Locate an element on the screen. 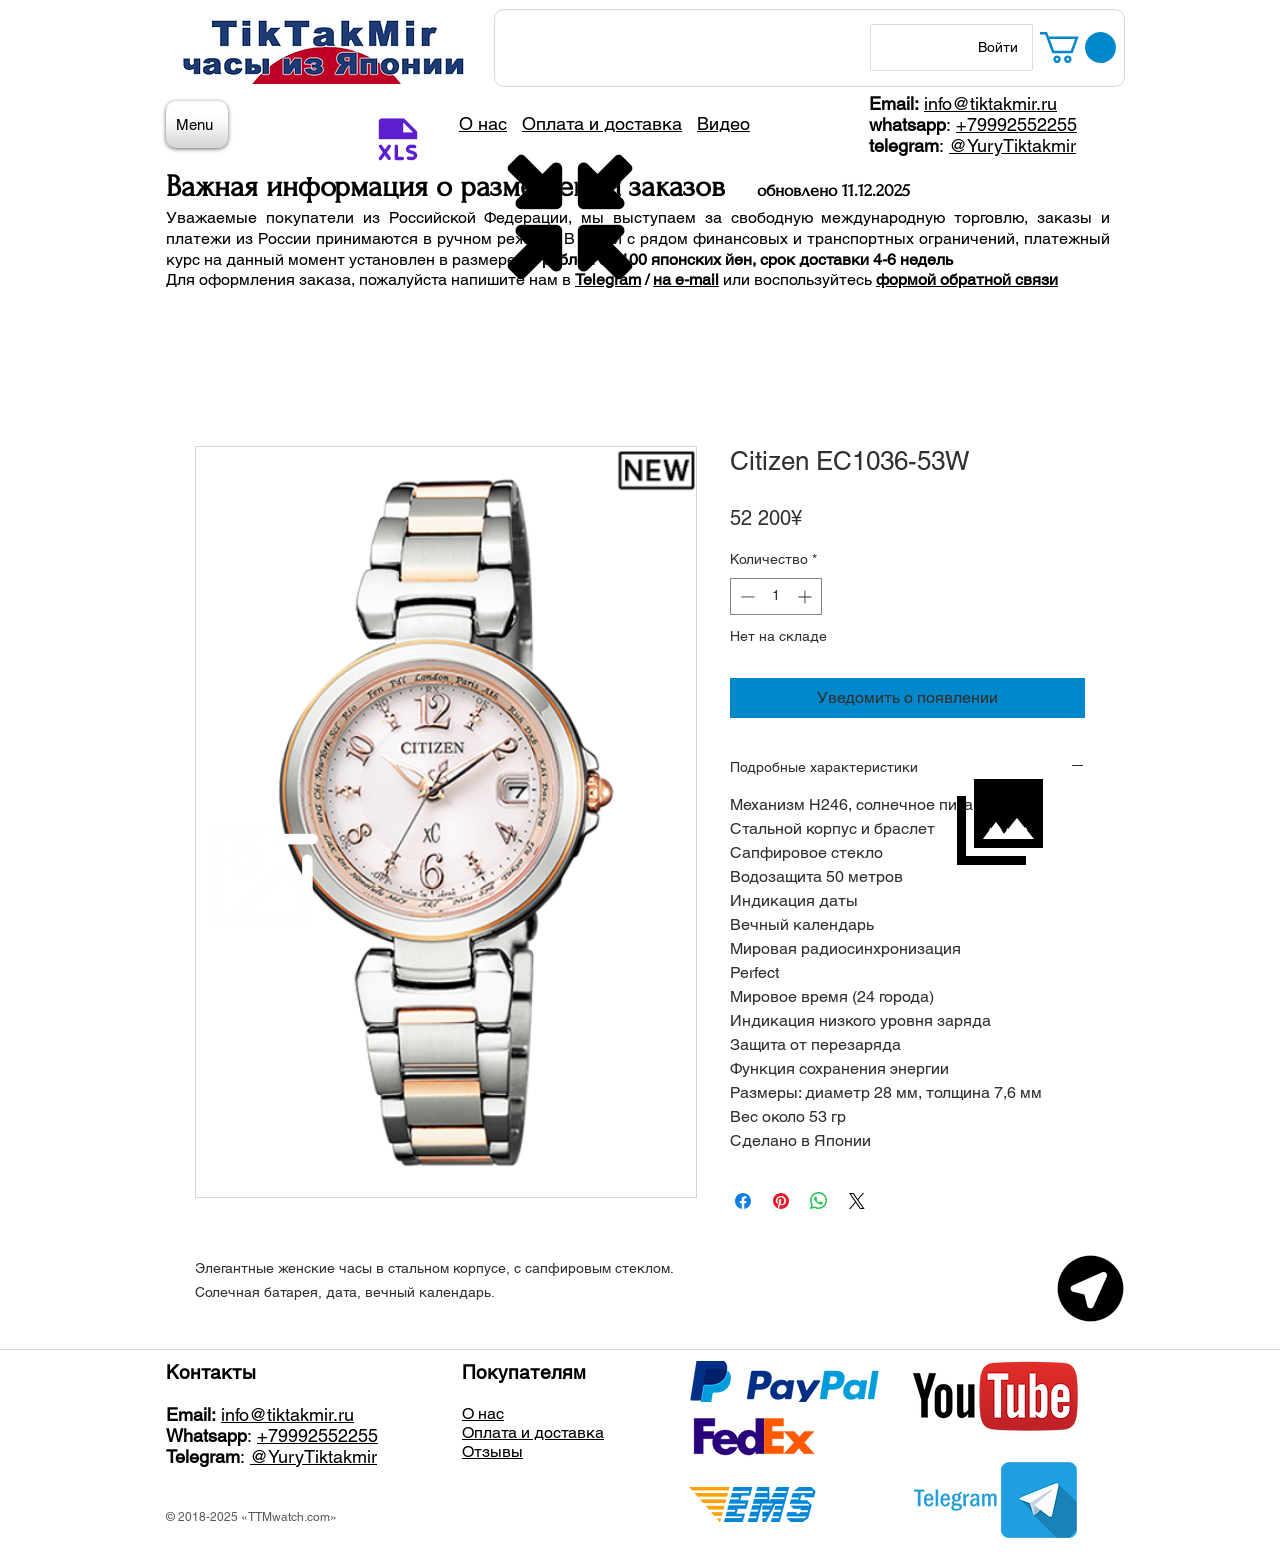 This screenshot has height=1554, width=1280. view photo collections or albums is located at coordinates (1000, 822).